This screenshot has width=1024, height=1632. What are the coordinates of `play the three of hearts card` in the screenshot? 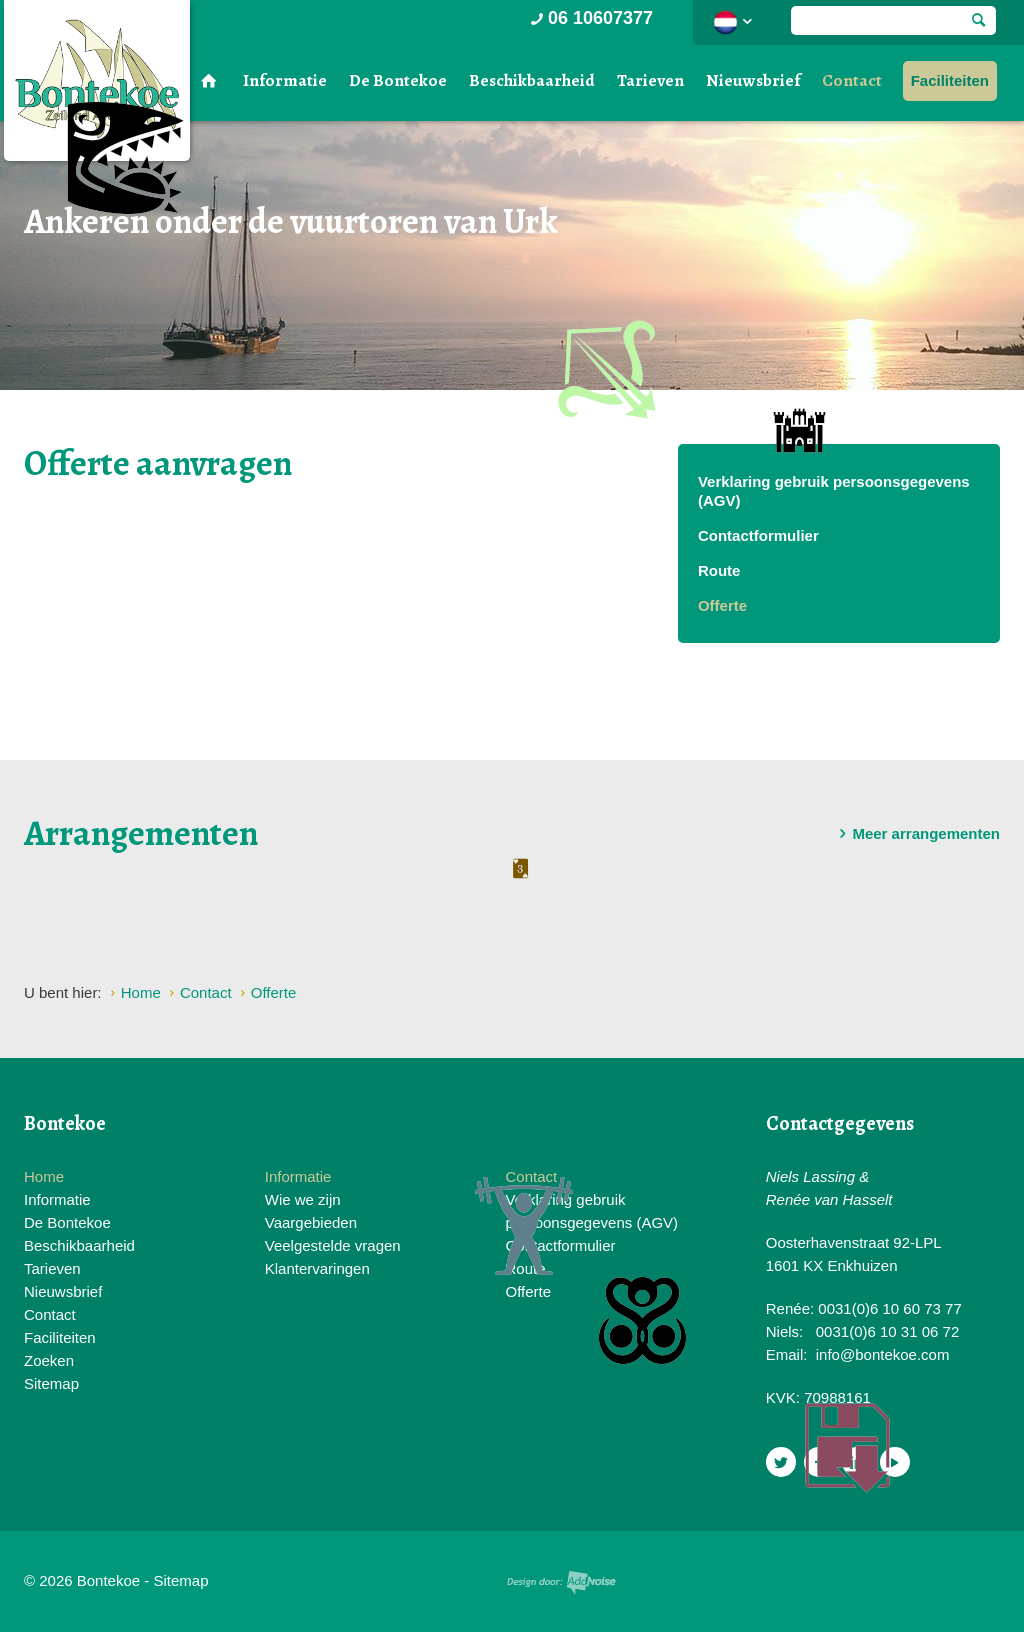 It's located at (520, 868).